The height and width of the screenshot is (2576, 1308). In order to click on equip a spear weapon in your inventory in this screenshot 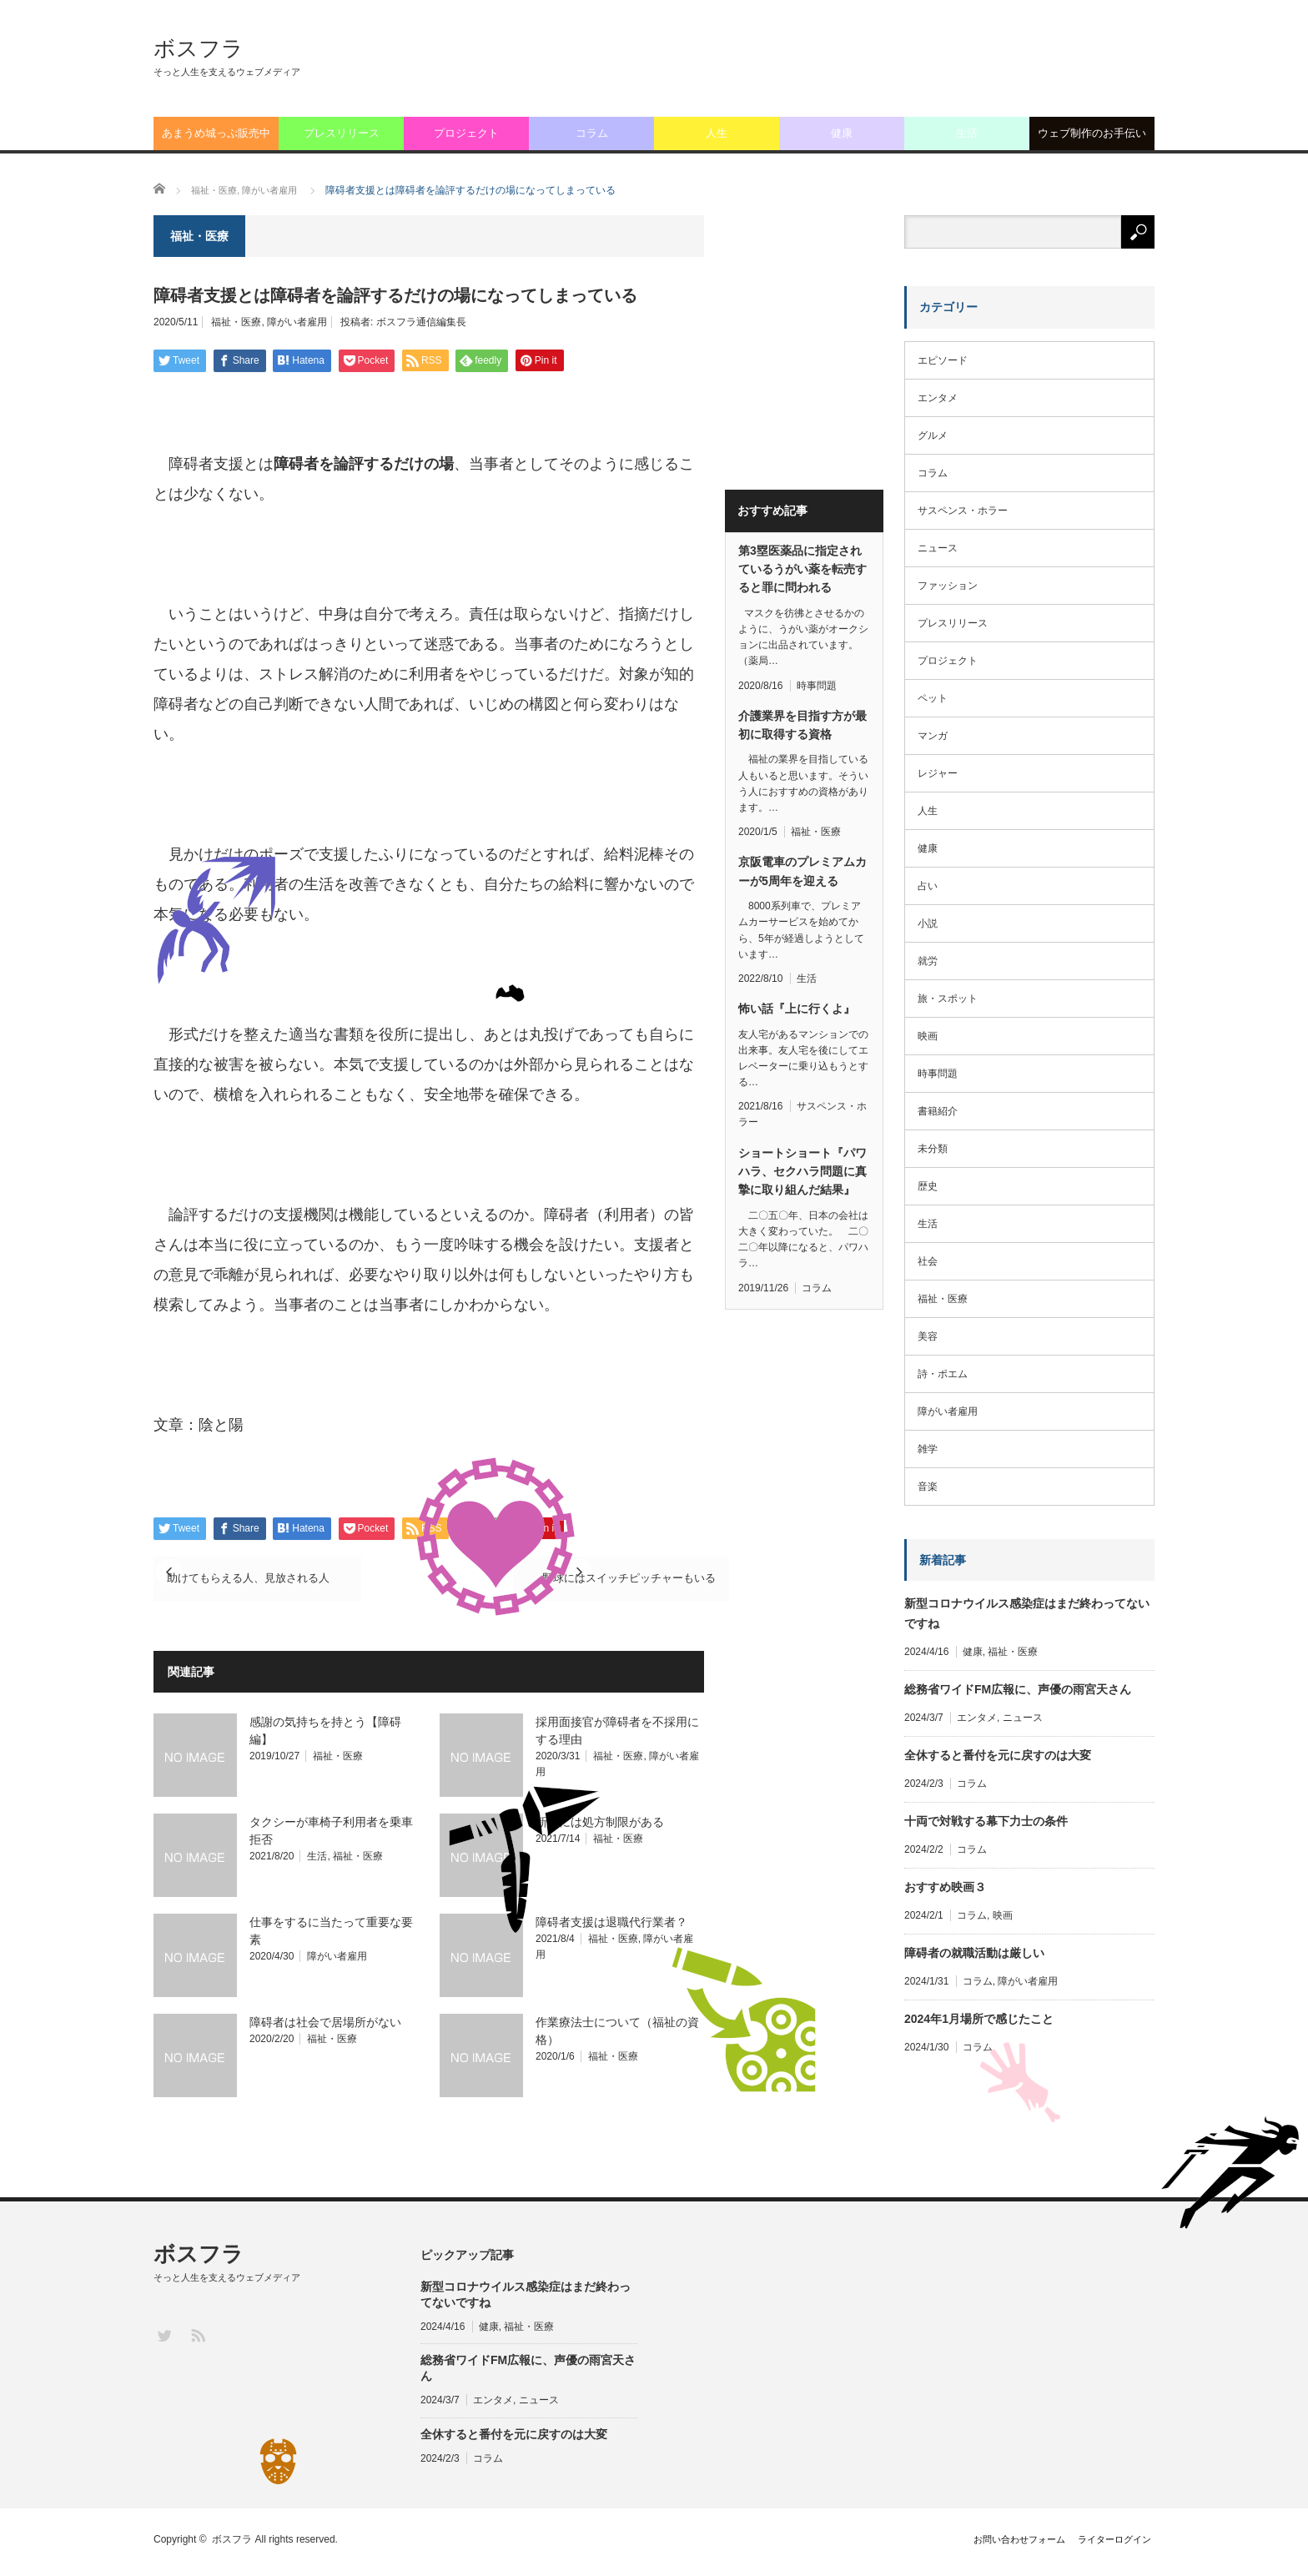, I will do `click(524, 1859)`.